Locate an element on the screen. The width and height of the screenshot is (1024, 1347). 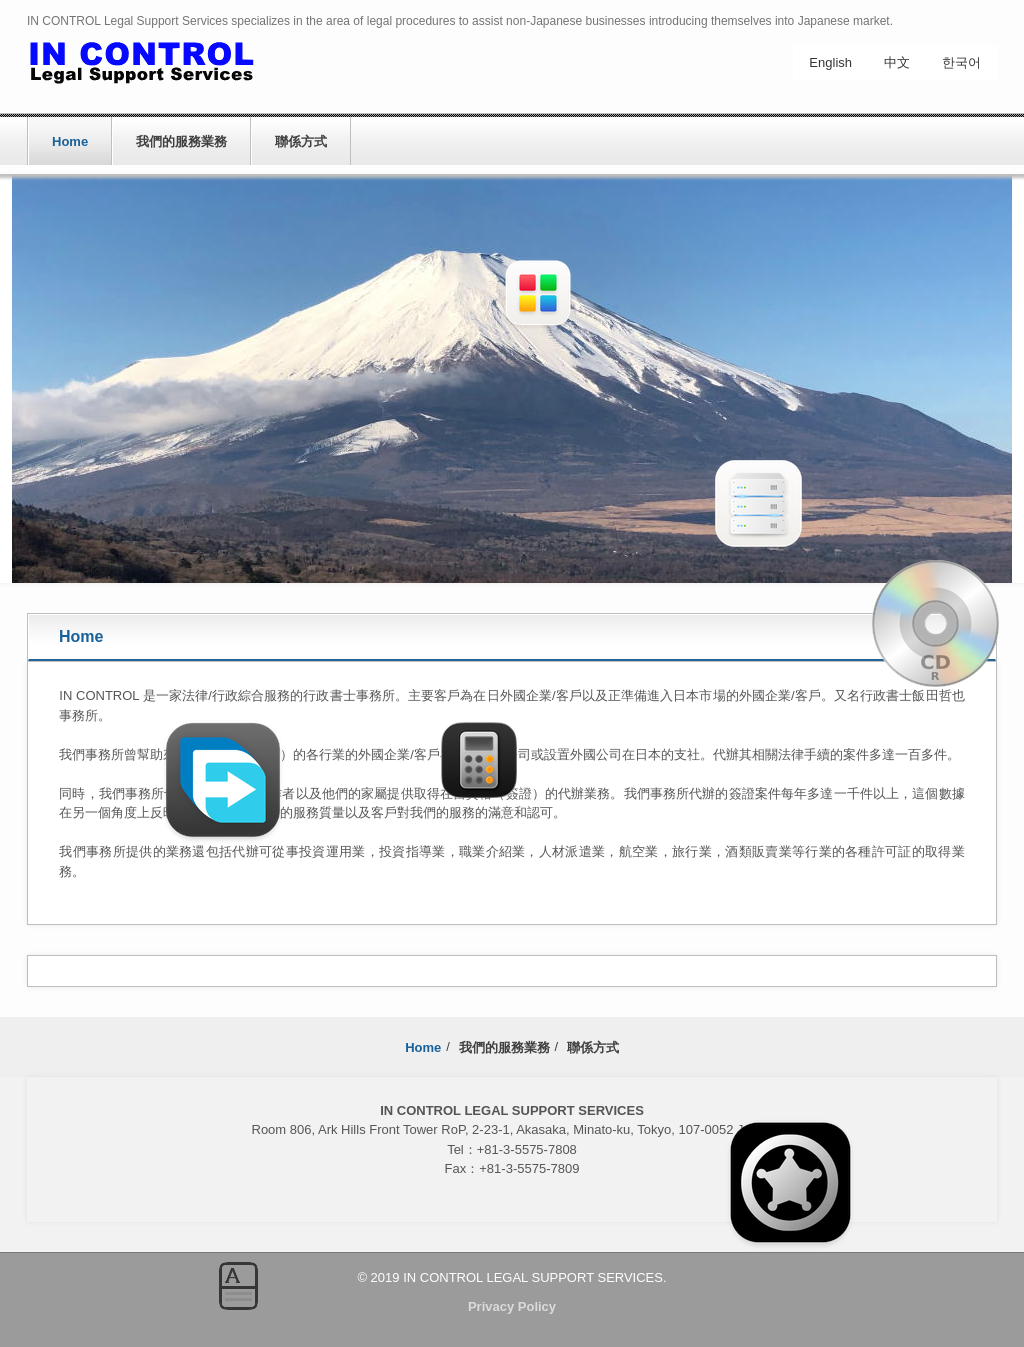
open the calculator app is located at coordinates (479, 760).